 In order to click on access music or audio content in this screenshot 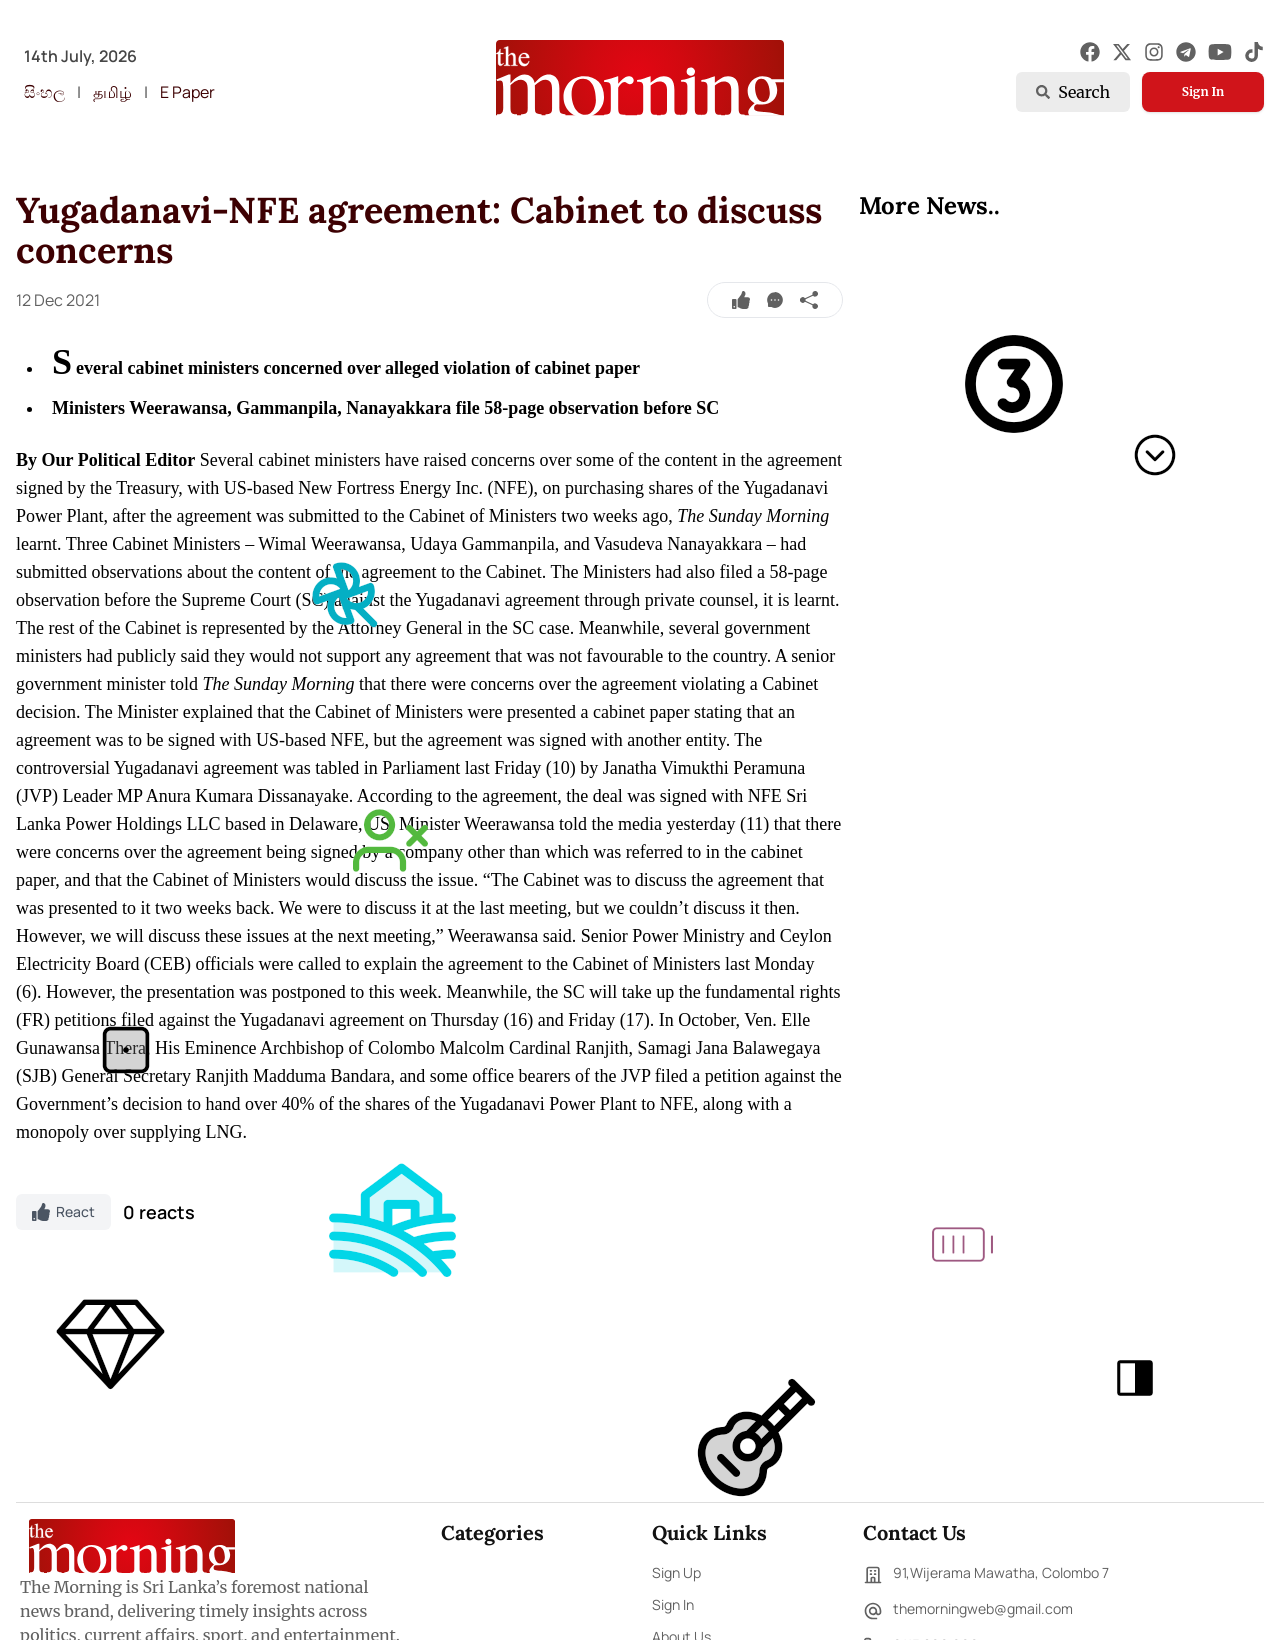, I will do `click(755, 1438)`.